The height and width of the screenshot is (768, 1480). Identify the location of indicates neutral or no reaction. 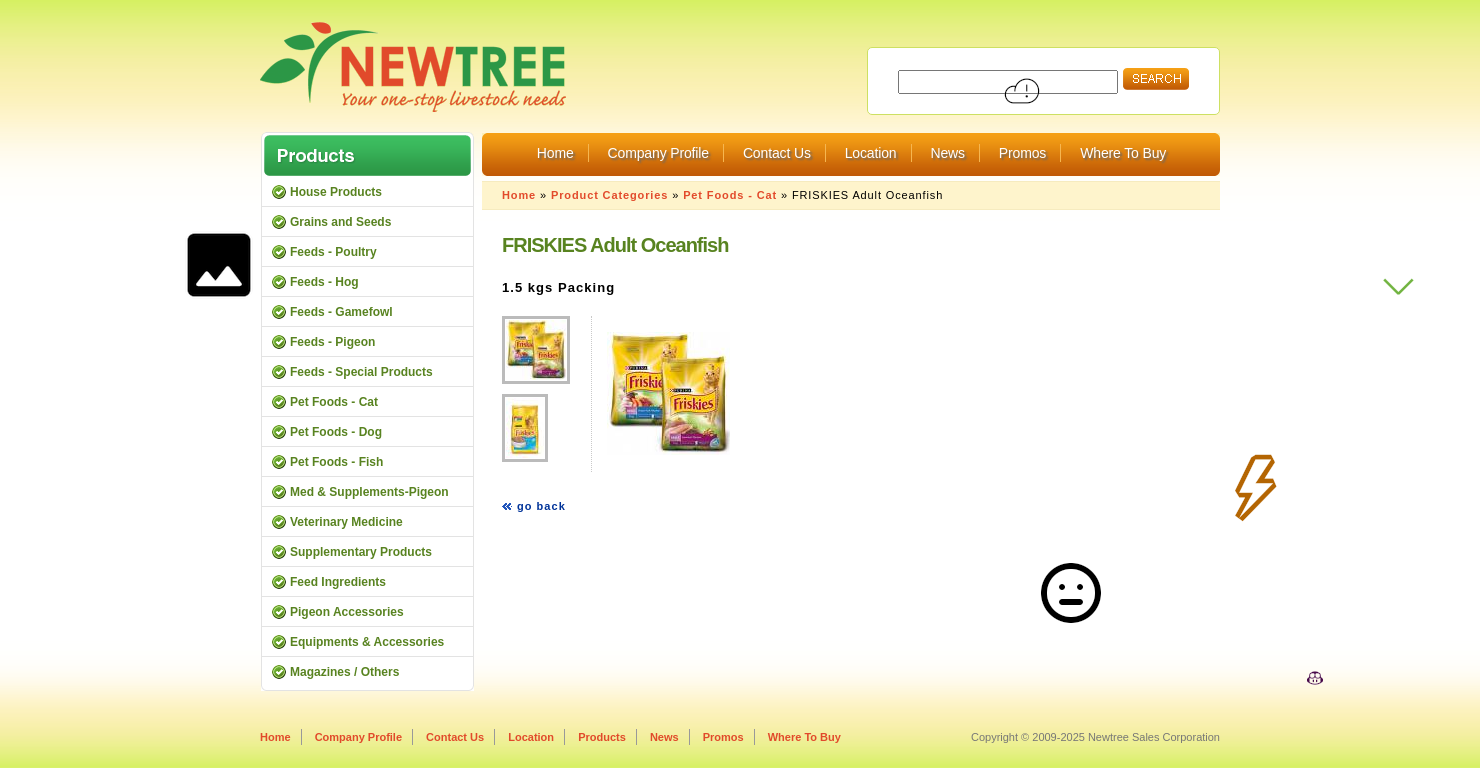
(1071, 593).